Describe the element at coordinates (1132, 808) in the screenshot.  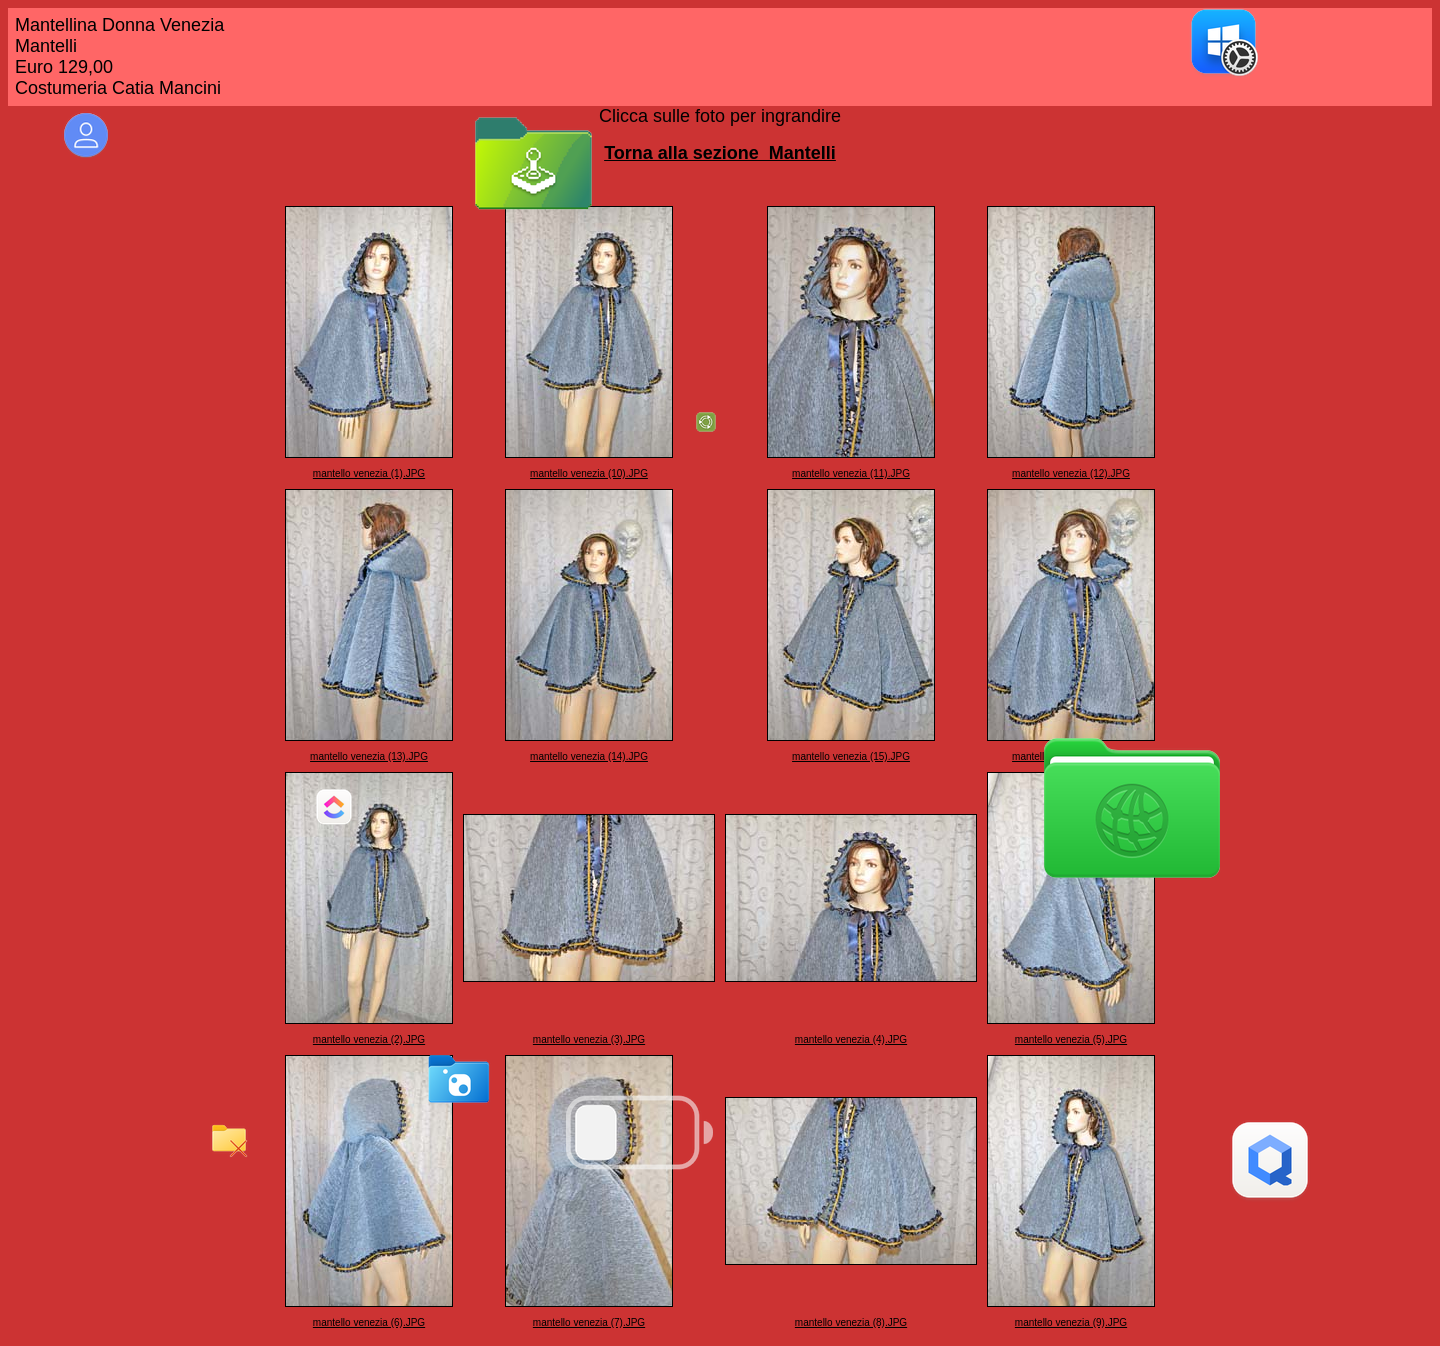
I see `folder containing html web files` at that location.